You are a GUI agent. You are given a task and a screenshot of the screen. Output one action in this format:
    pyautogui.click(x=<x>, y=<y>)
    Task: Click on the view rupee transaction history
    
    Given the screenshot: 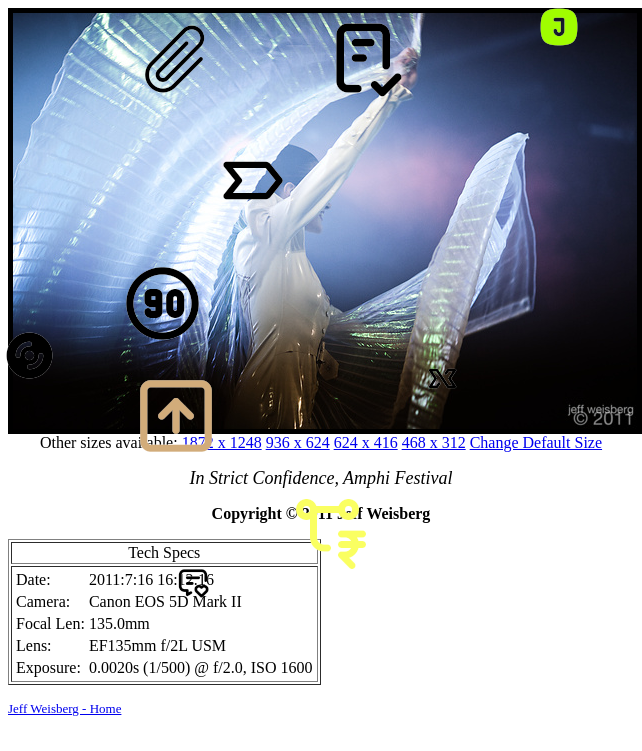 What is the action you would take?
    pyautogui.click(x=331, y=534)
    